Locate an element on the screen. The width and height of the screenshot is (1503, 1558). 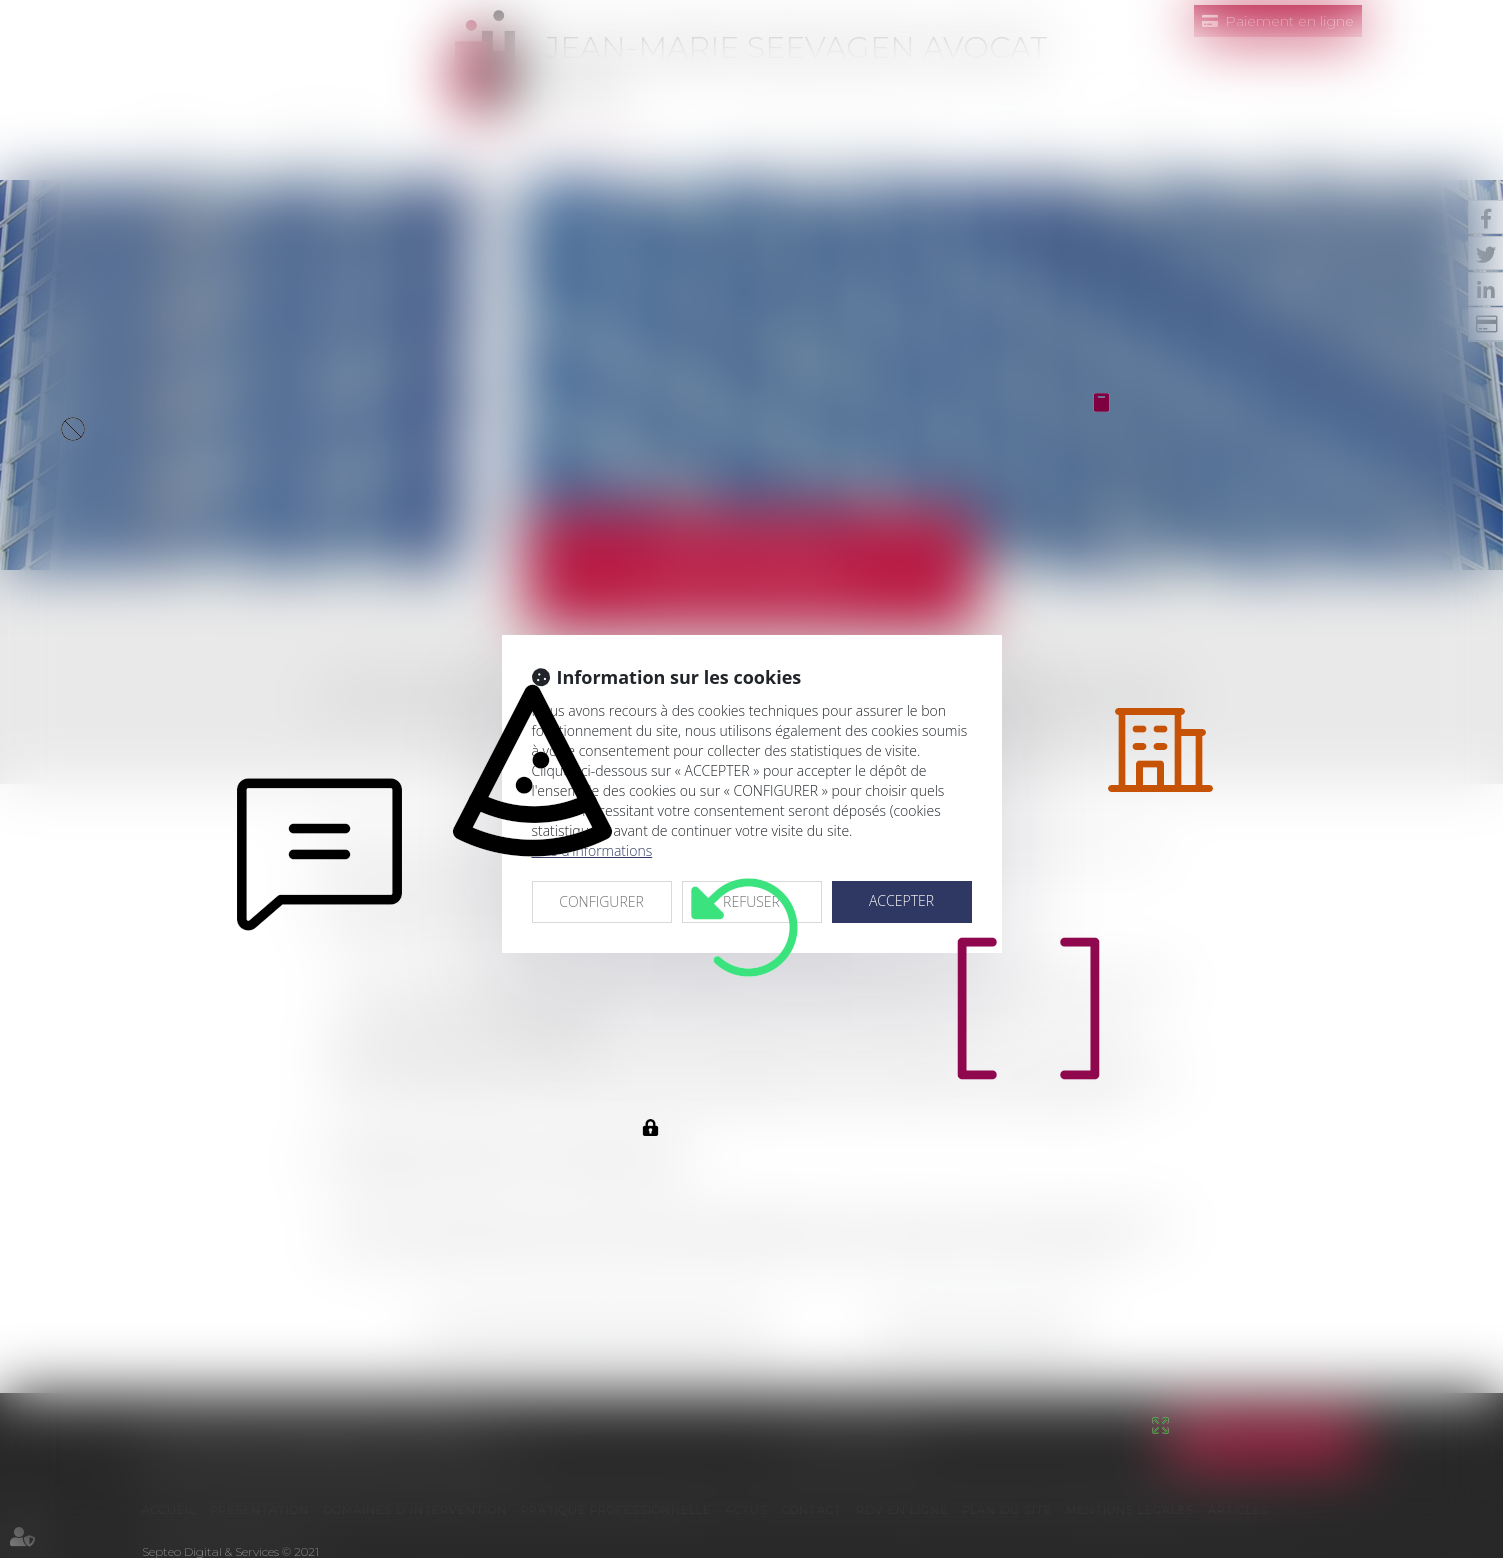
indicates a prohibited or blocked action is located at coordinates (73, 429).